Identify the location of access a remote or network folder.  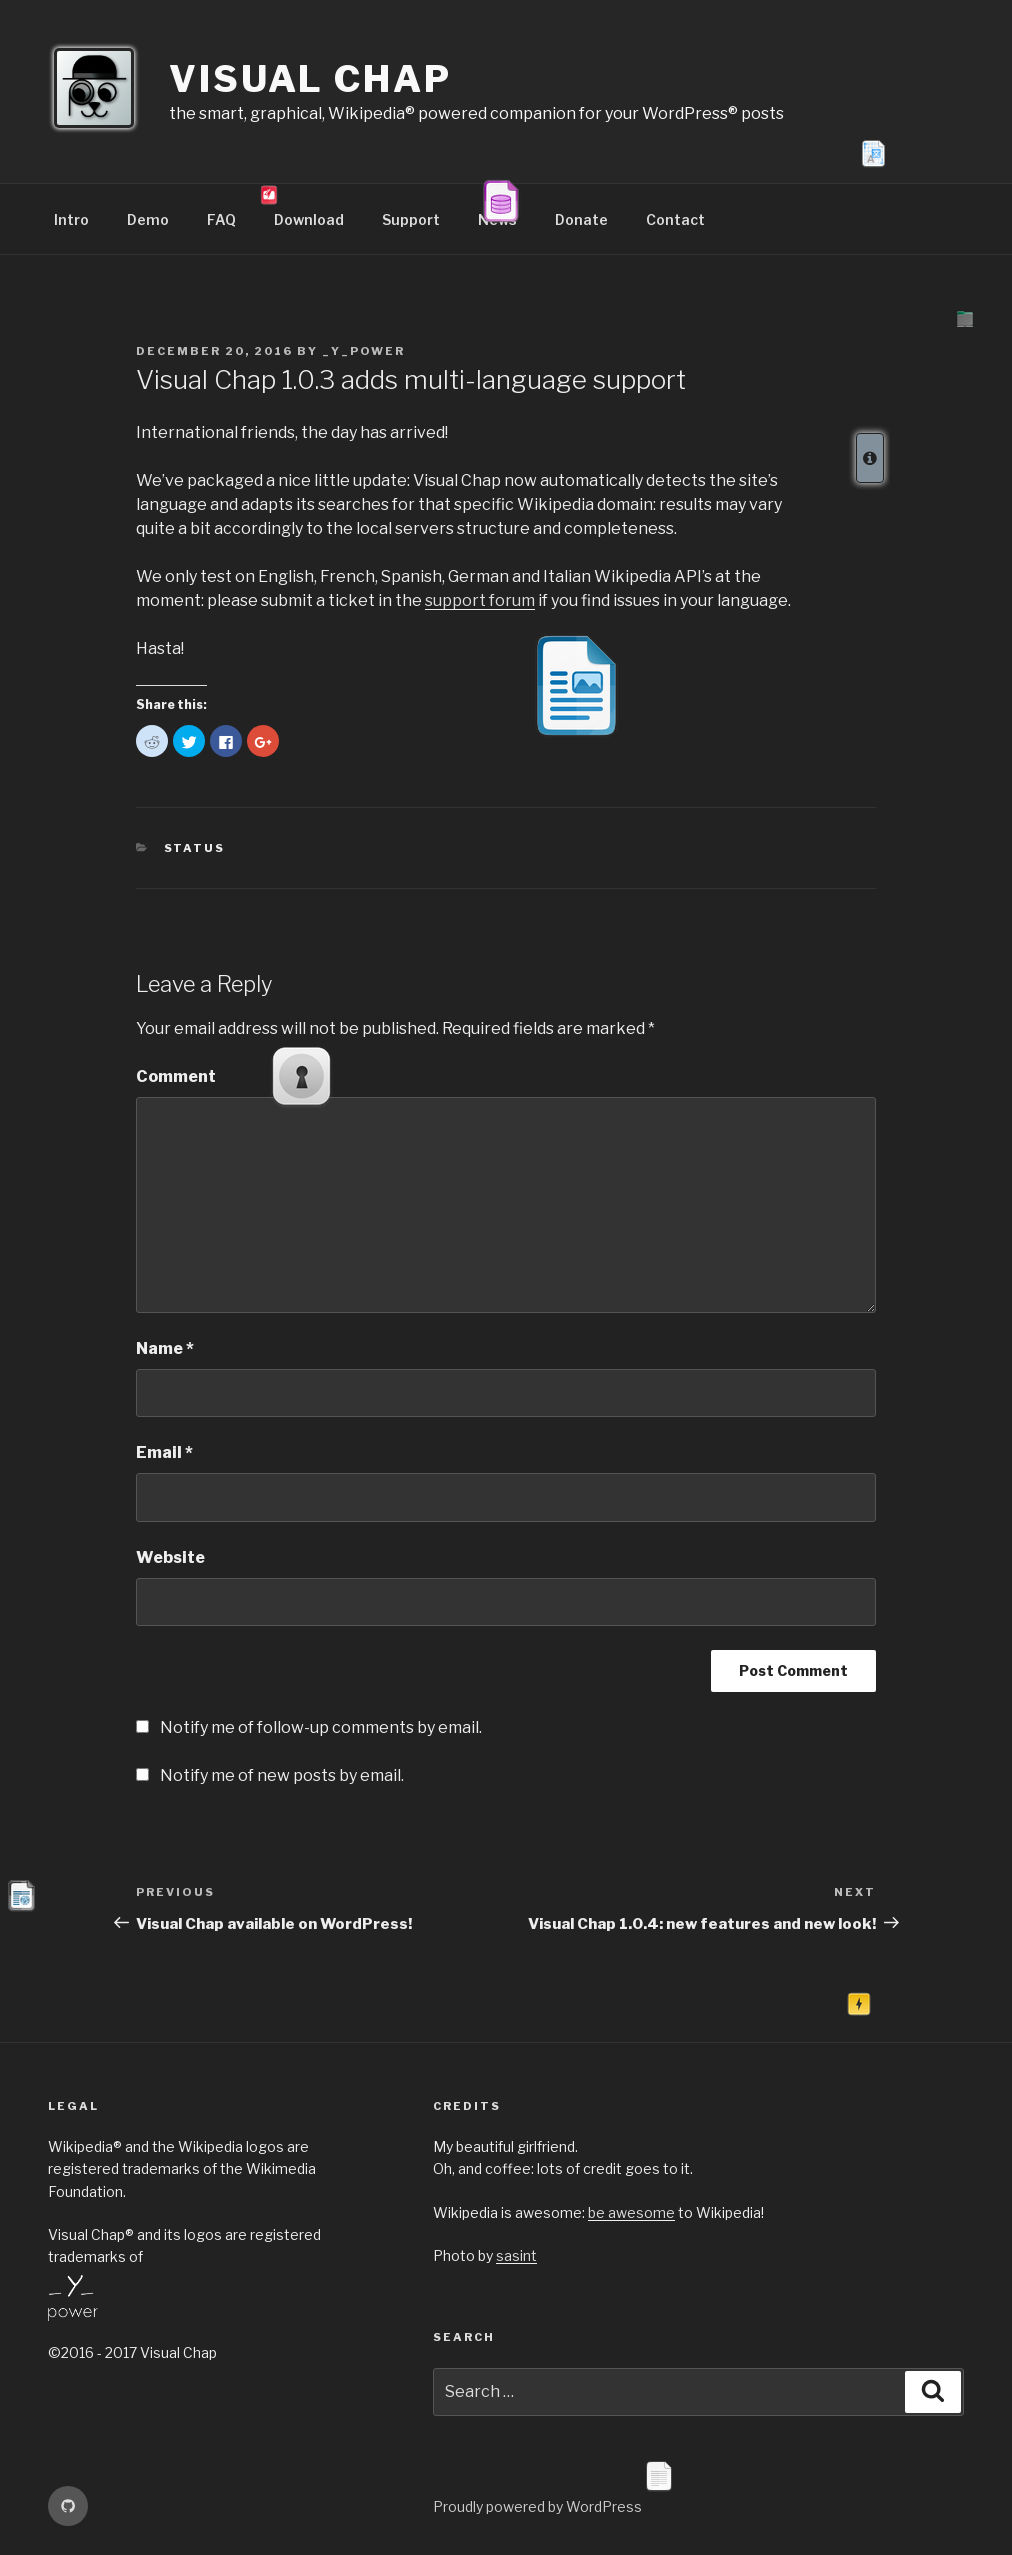
(965, 319).